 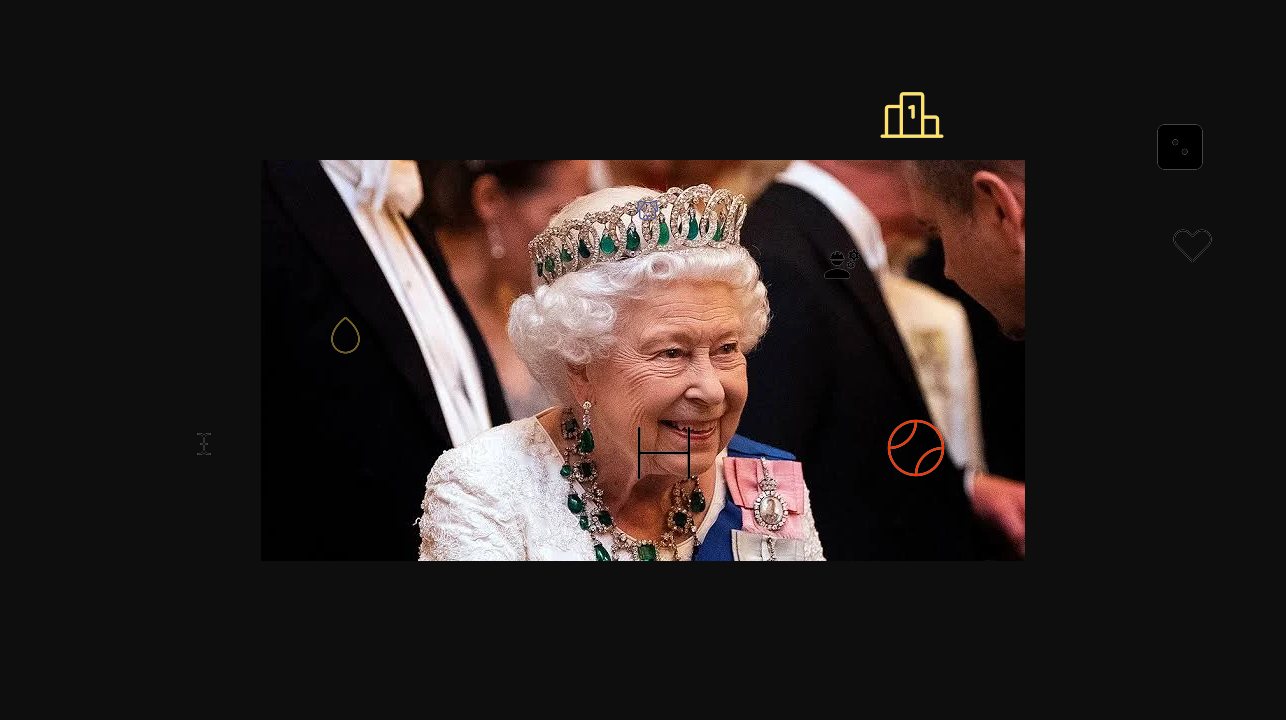 I want to click on format text as a heading, so click(x=664, y=453).